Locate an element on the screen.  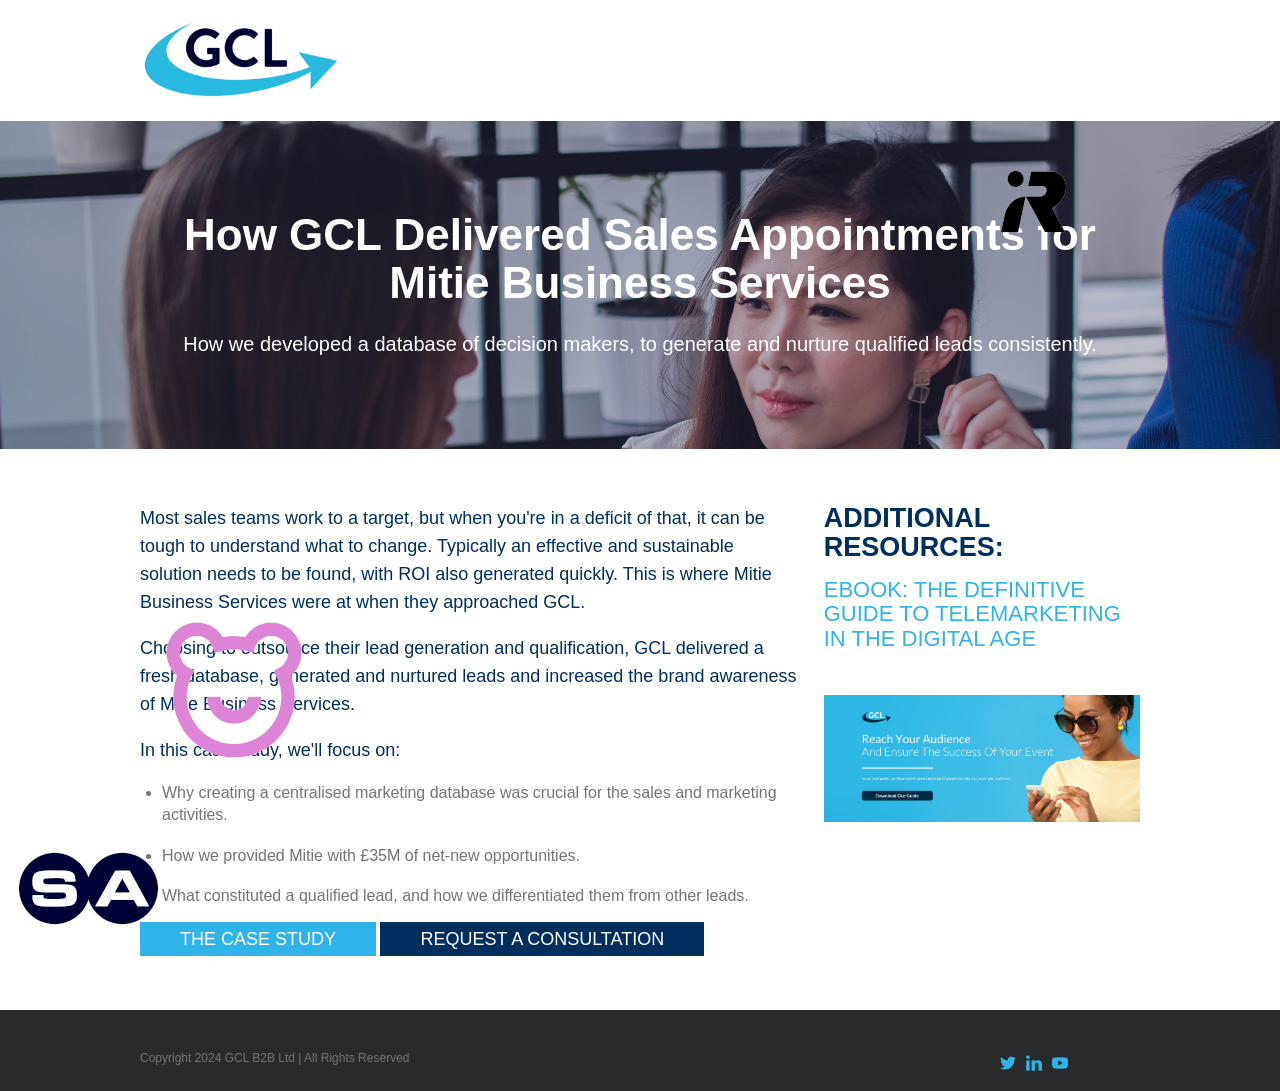
Sabancı Holding company logo is located at coordinates (88, 888).